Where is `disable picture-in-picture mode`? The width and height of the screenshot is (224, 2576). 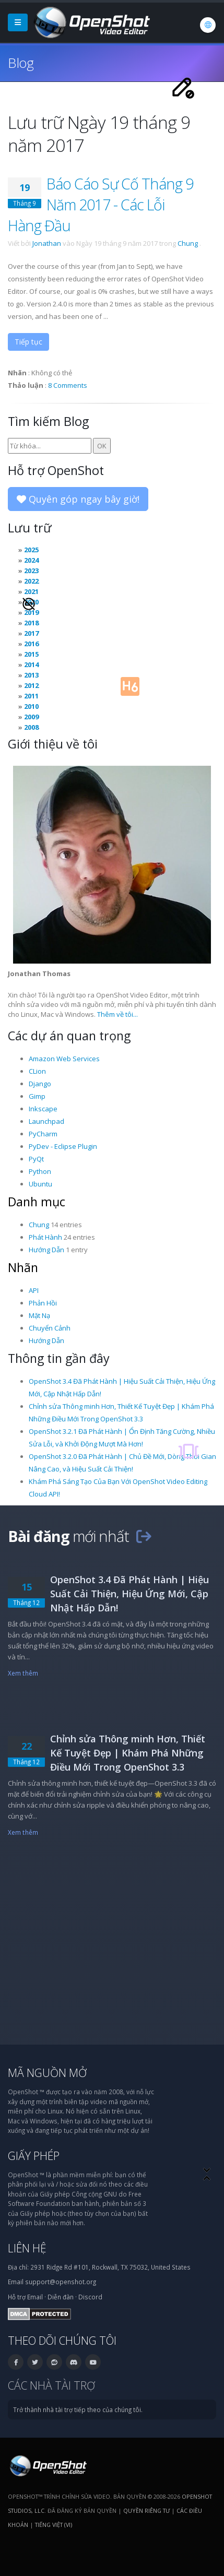 disable picture-in-picture mode is located at coordinates (29, 604).